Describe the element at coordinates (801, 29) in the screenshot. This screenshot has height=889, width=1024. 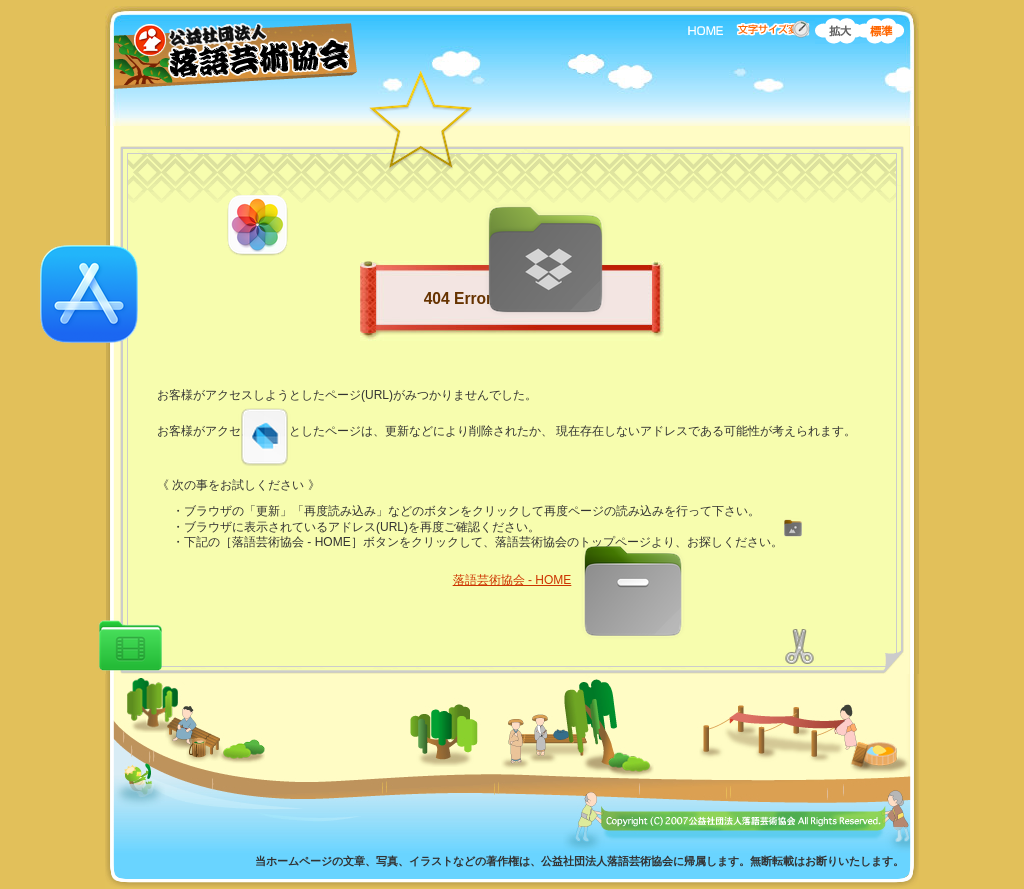
I see `open system profiler application` at that location.